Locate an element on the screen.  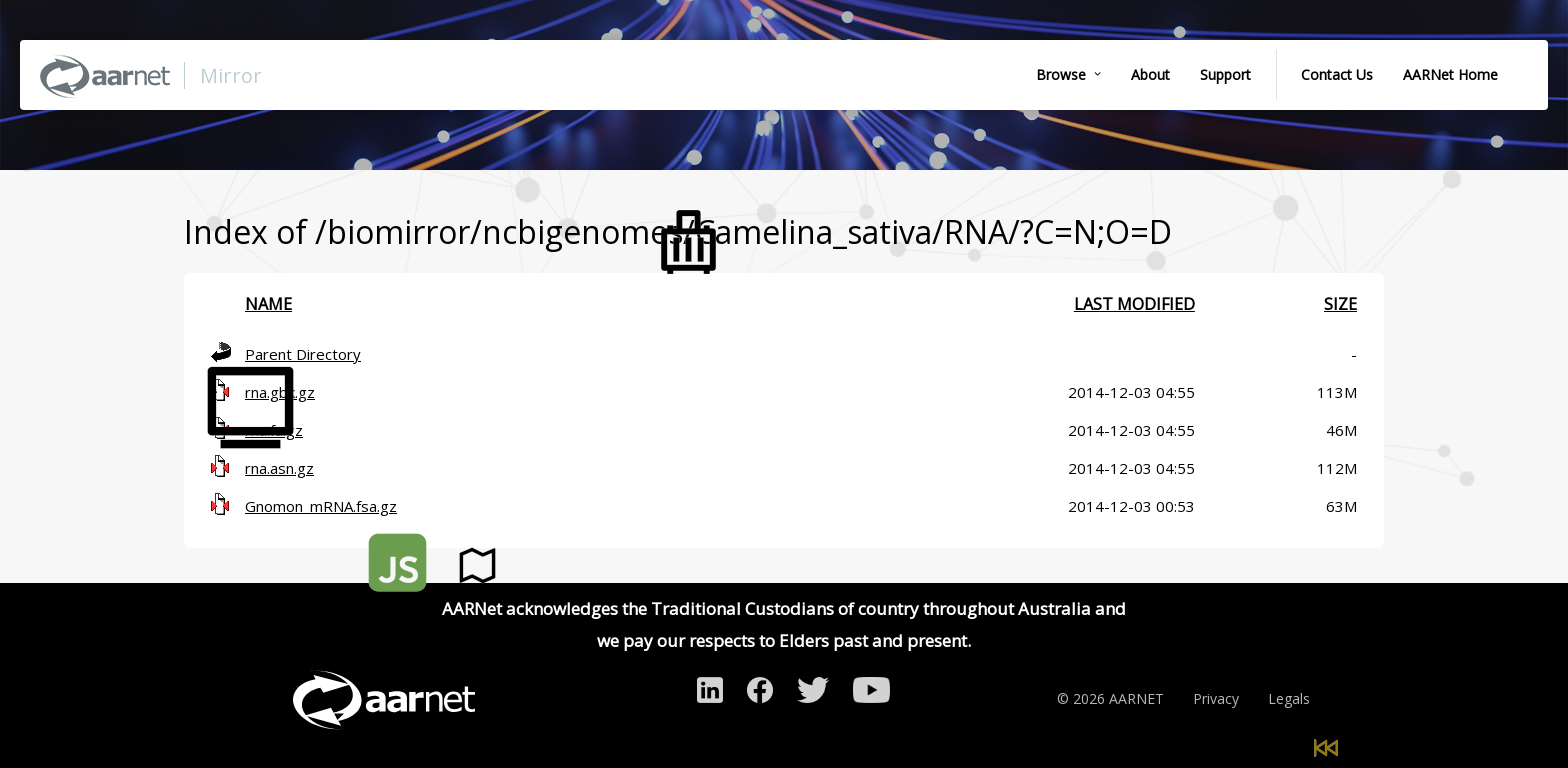
skip to the beginning of the track is located at coordinates (1326, 748).